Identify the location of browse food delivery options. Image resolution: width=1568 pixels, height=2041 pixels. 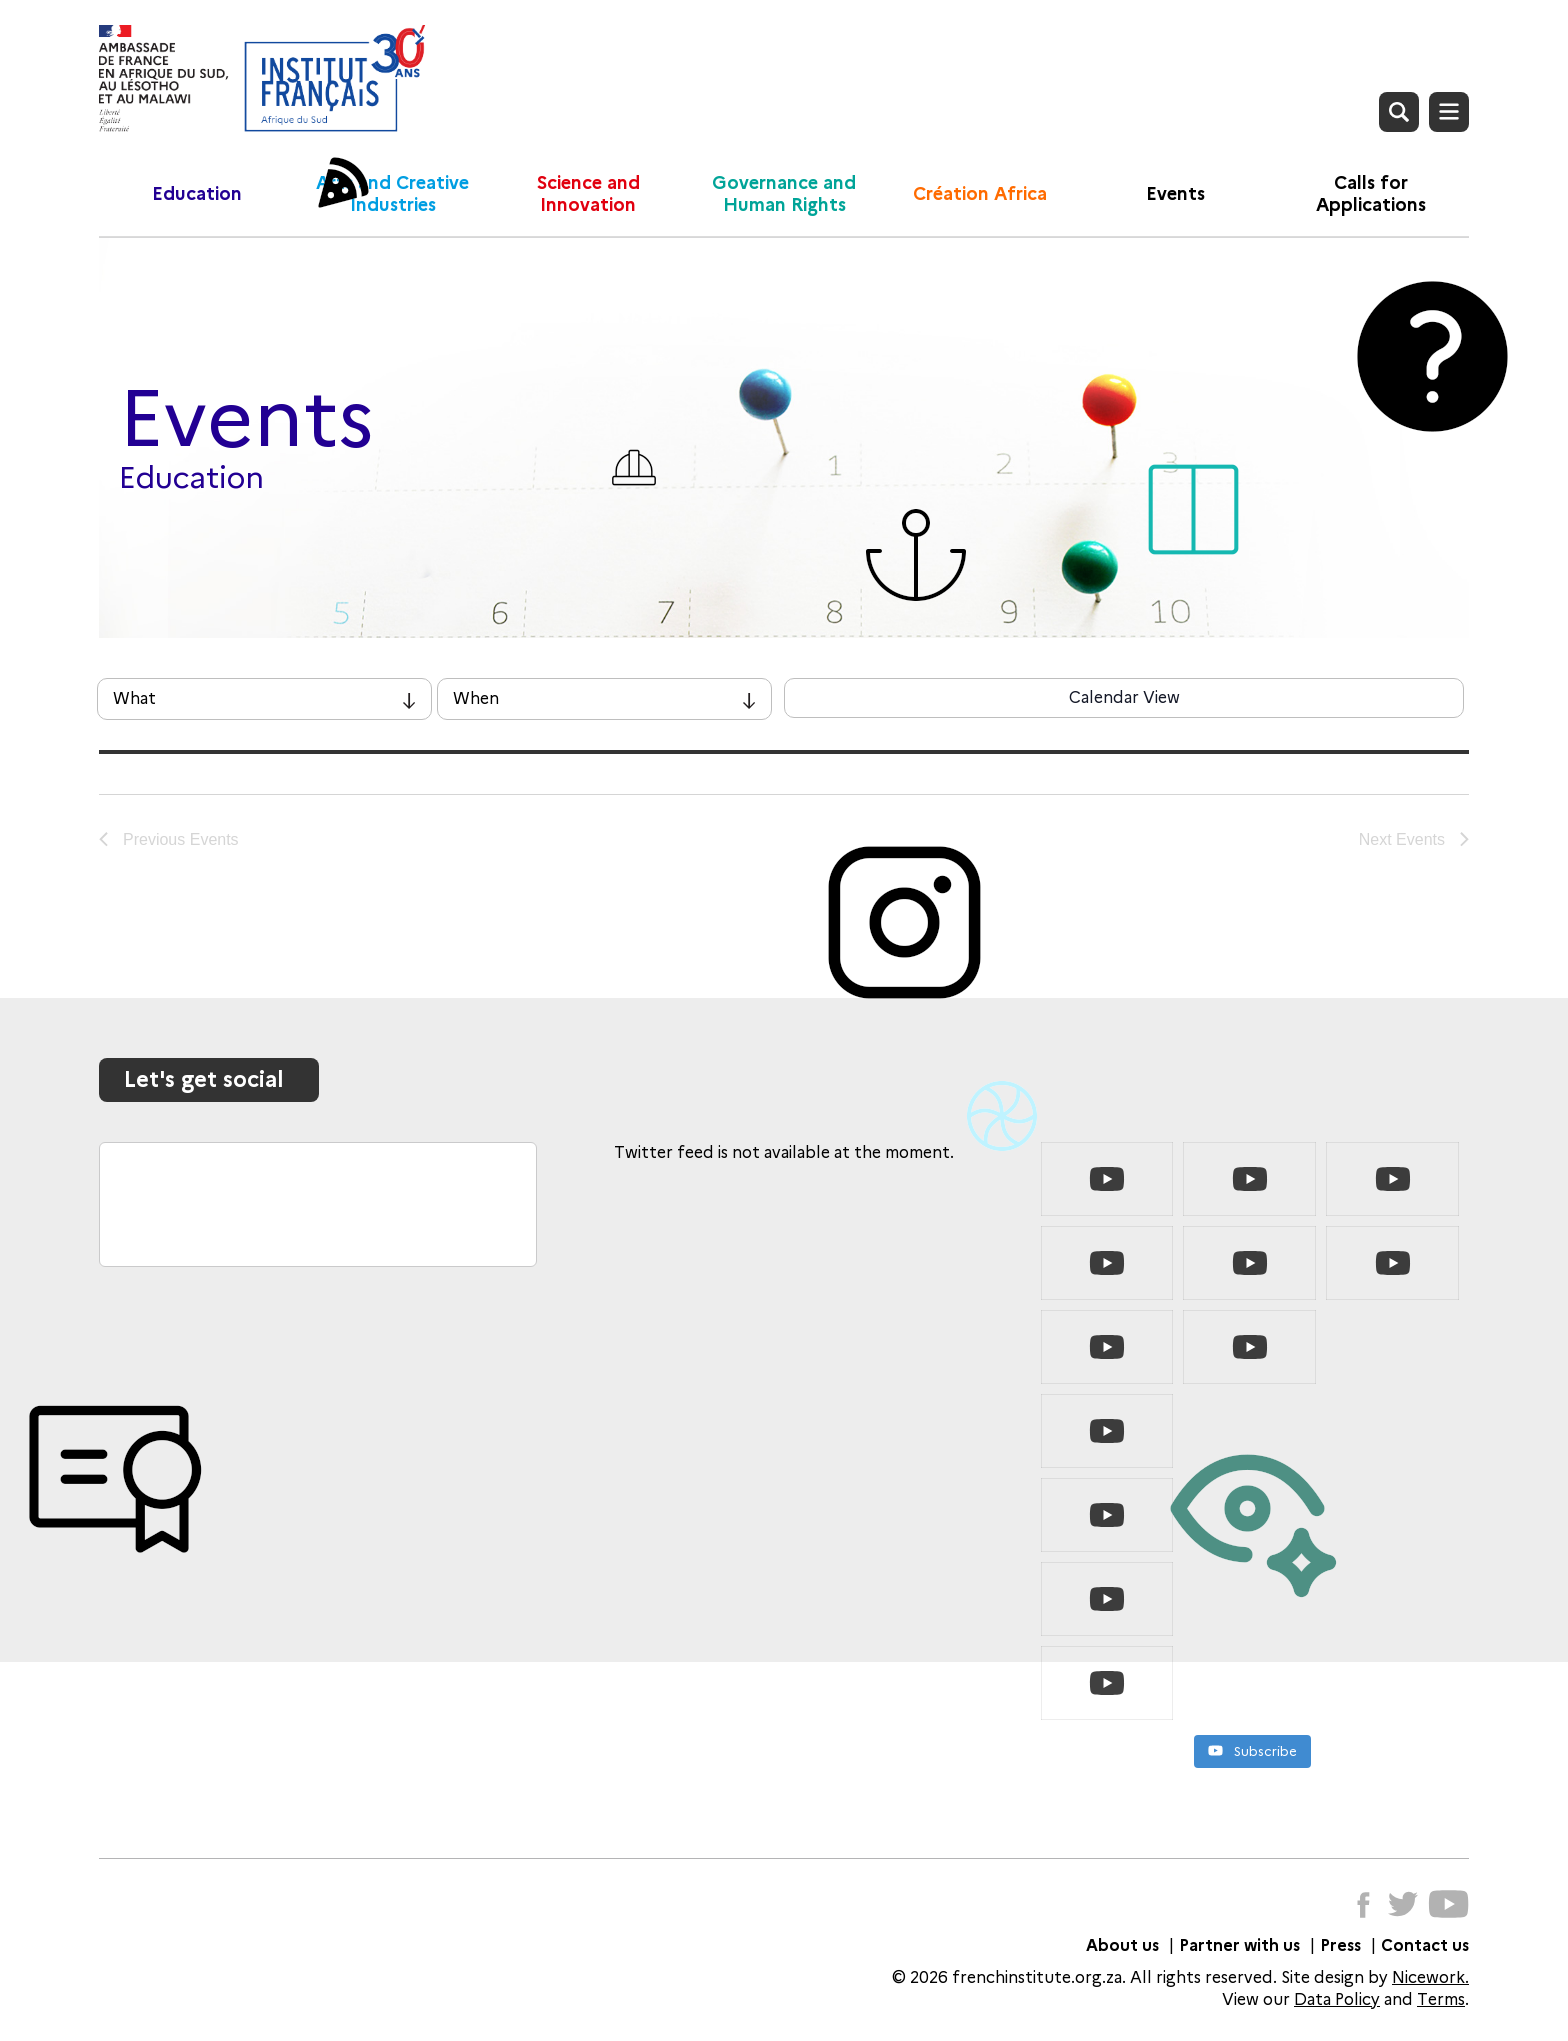
(343, 182).